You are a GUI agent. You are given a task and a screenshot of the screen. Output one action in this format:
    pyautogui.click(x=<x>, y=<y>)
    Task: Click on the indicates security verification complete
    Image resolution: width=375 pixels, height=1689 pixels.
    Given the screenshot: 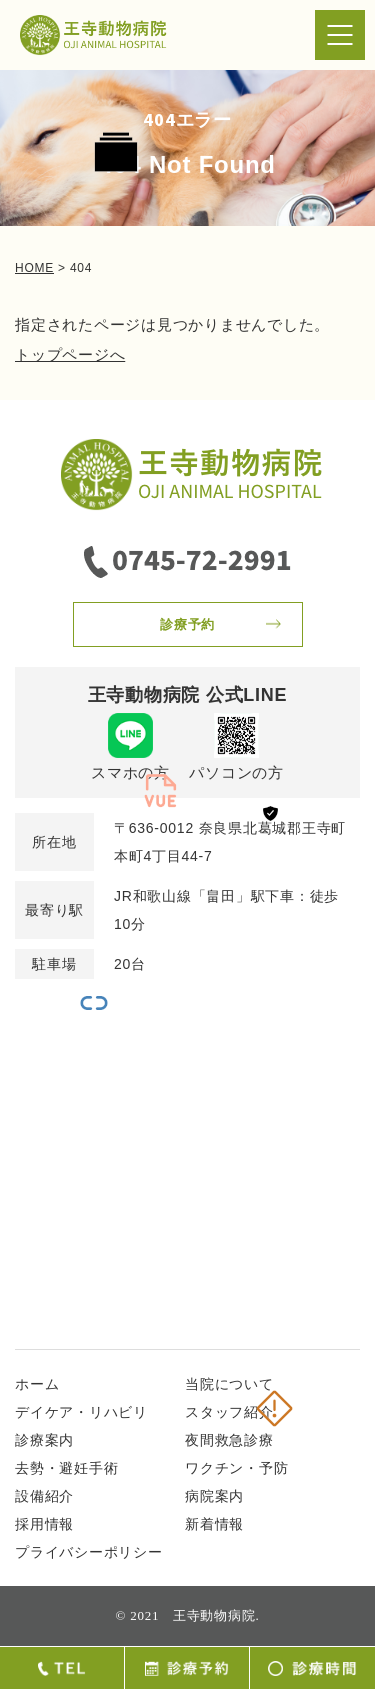 What is the action you would take?
    pyautogui.click(x=270, y=813)
    